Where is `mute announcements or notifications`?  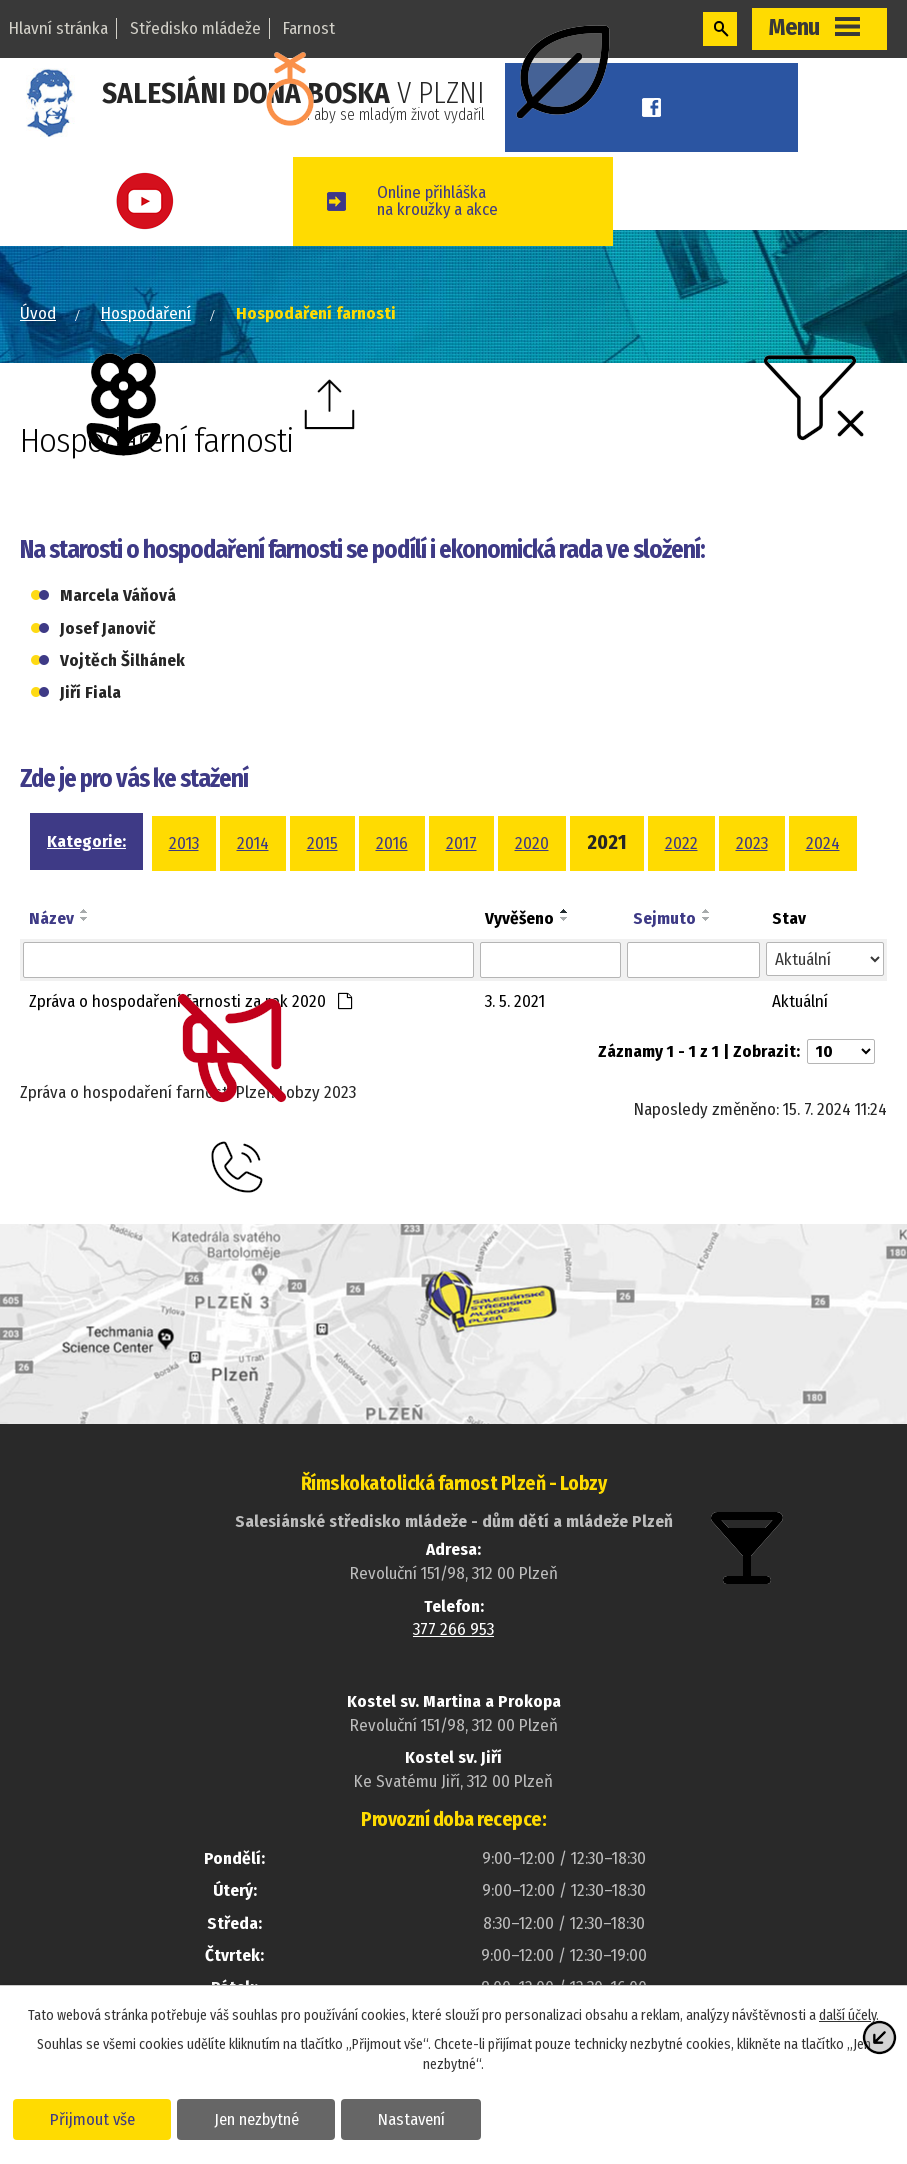 mute announcements or notifications is located at coordinates (232, 1048).